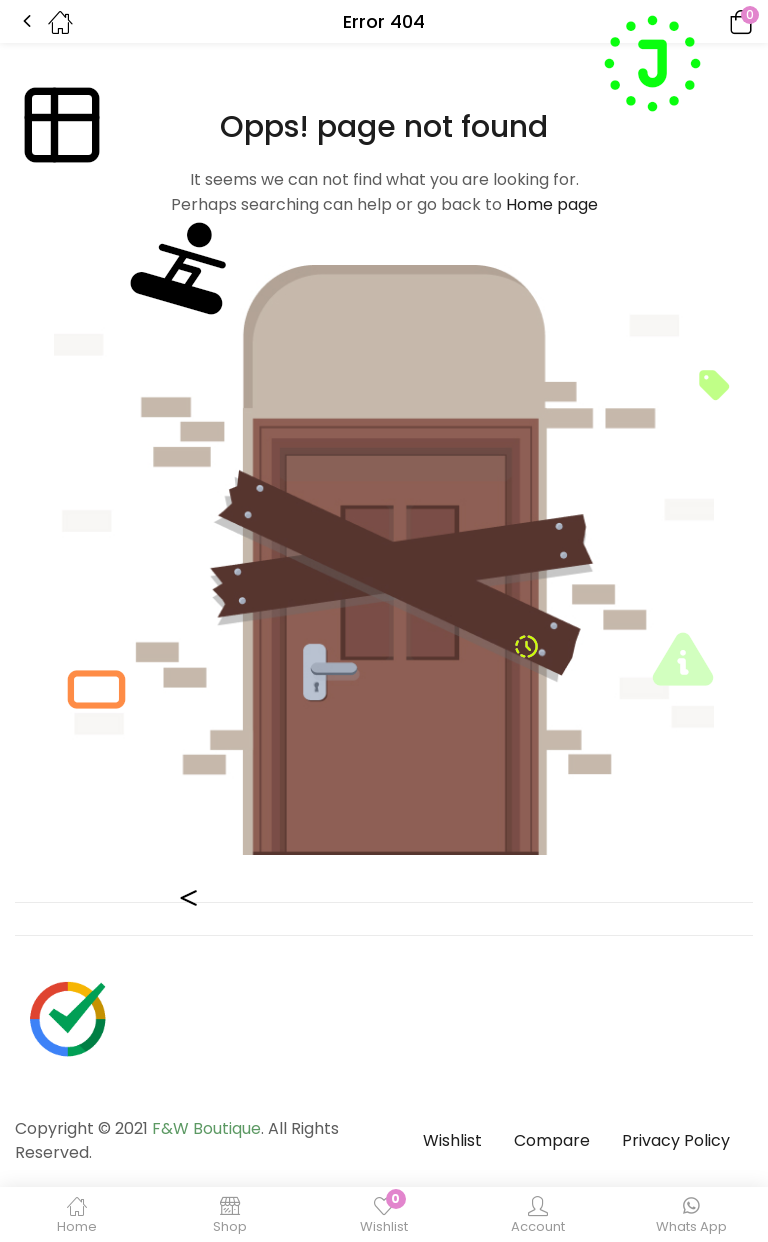 The height and width of the screenshot is (1242, 768). Describe the element at coordinates (683, 661) in the screenshot. I see `view important information or notice` at that location.